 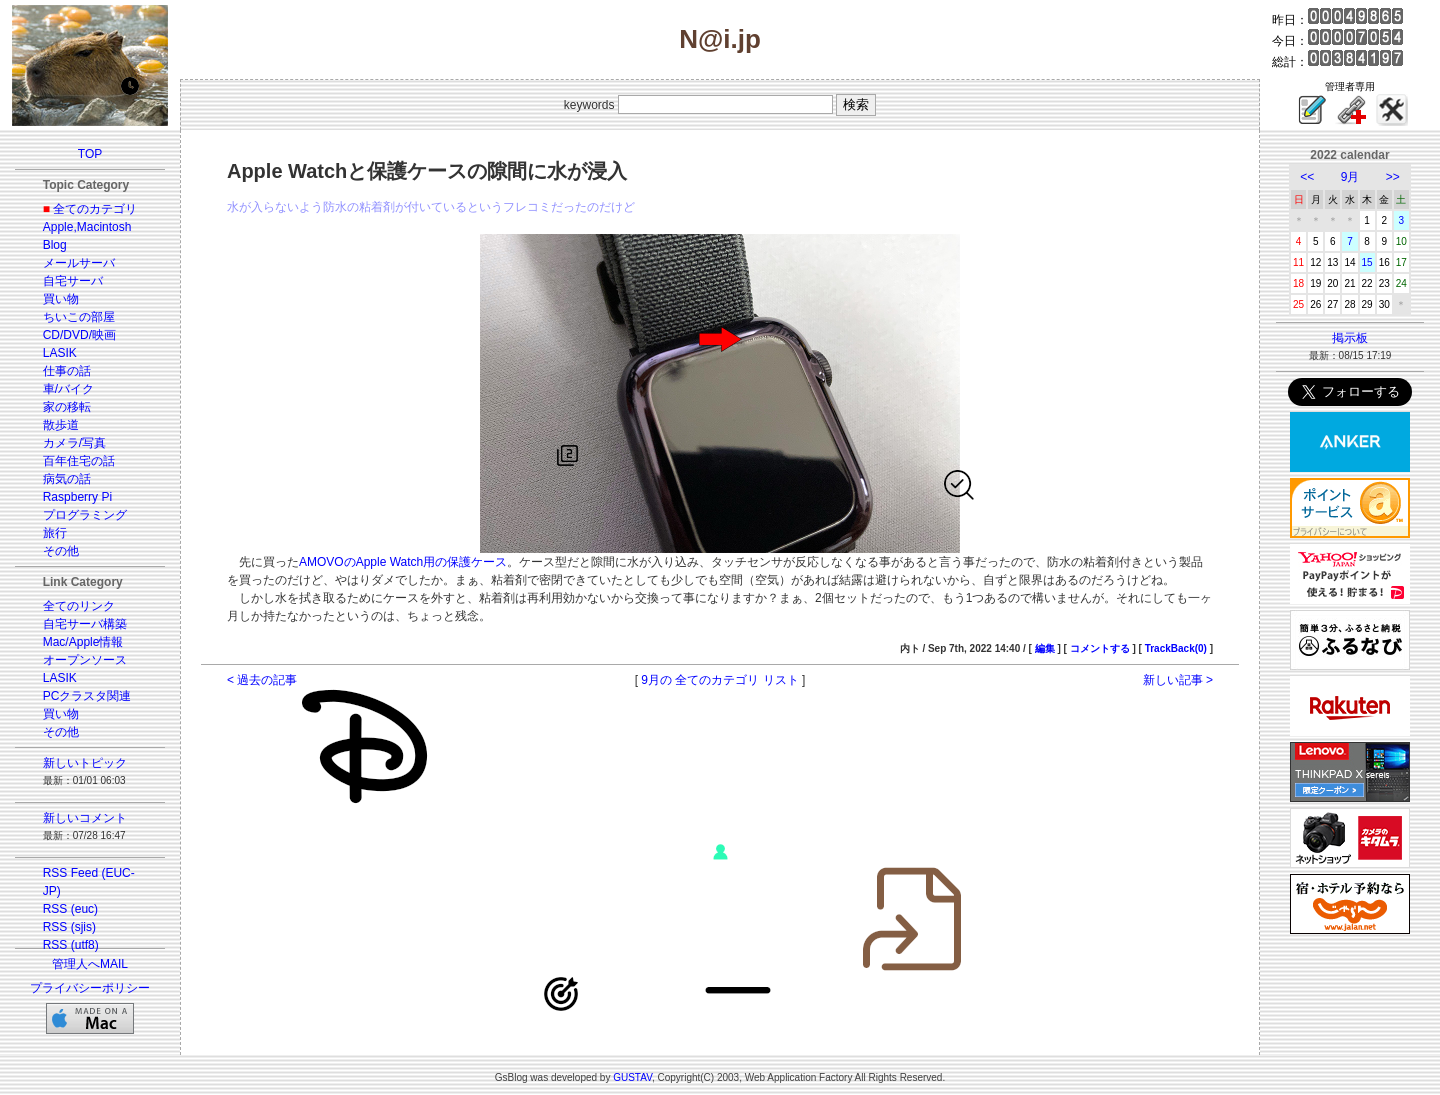 What do you see at coordinates (738, 987) in the screenshot?
I see `collapse or minimize a section` at bounding box center [738, 987].